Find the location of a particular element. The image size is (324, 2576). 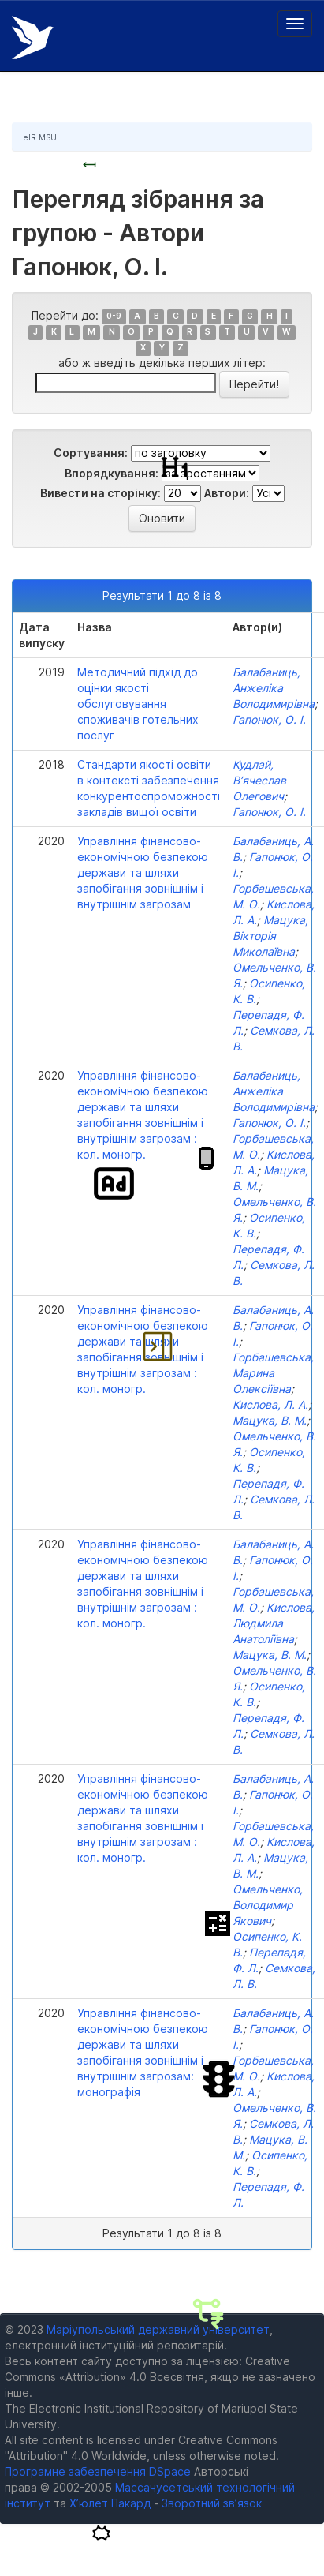

format text as heading level 1 is located at coordinates (176, 467).